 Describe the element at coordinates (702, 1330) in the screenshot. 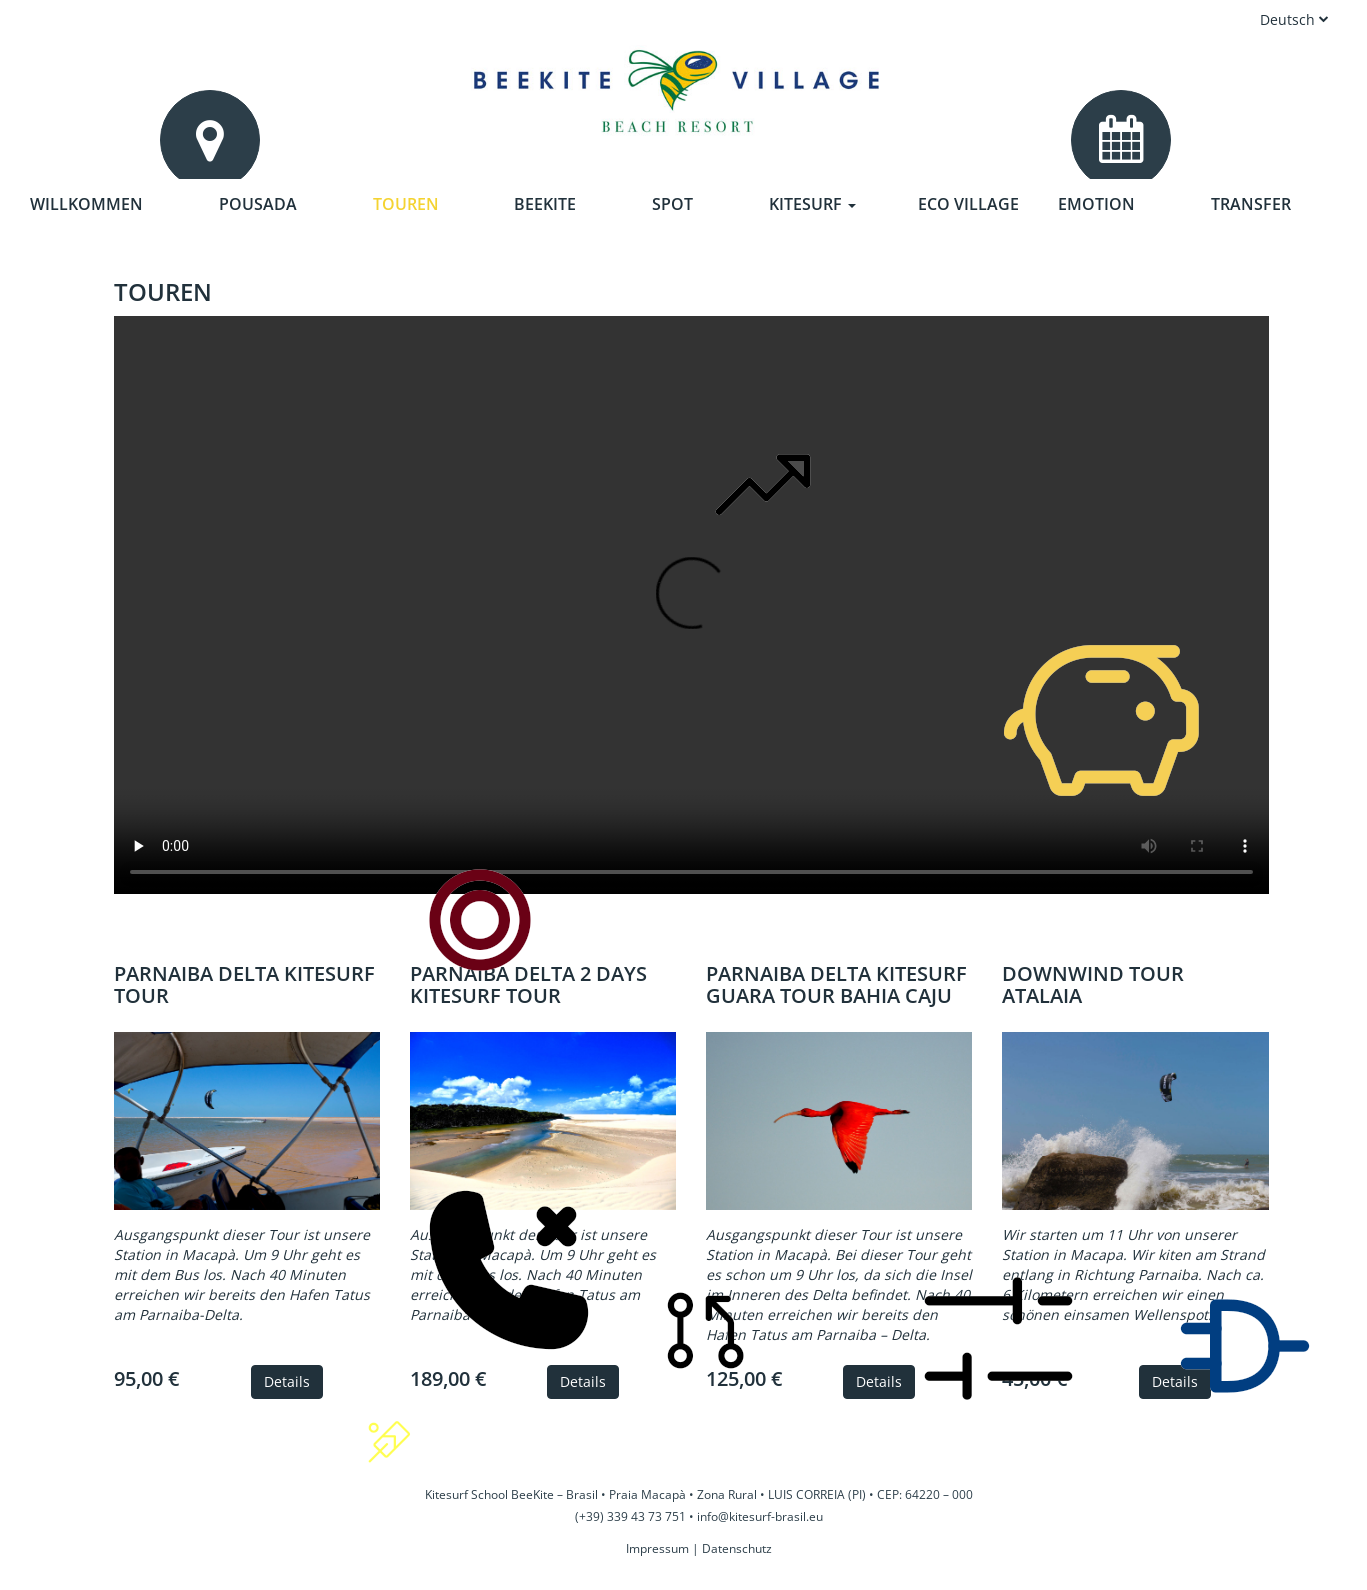

I see `create a new pull request` at that location.